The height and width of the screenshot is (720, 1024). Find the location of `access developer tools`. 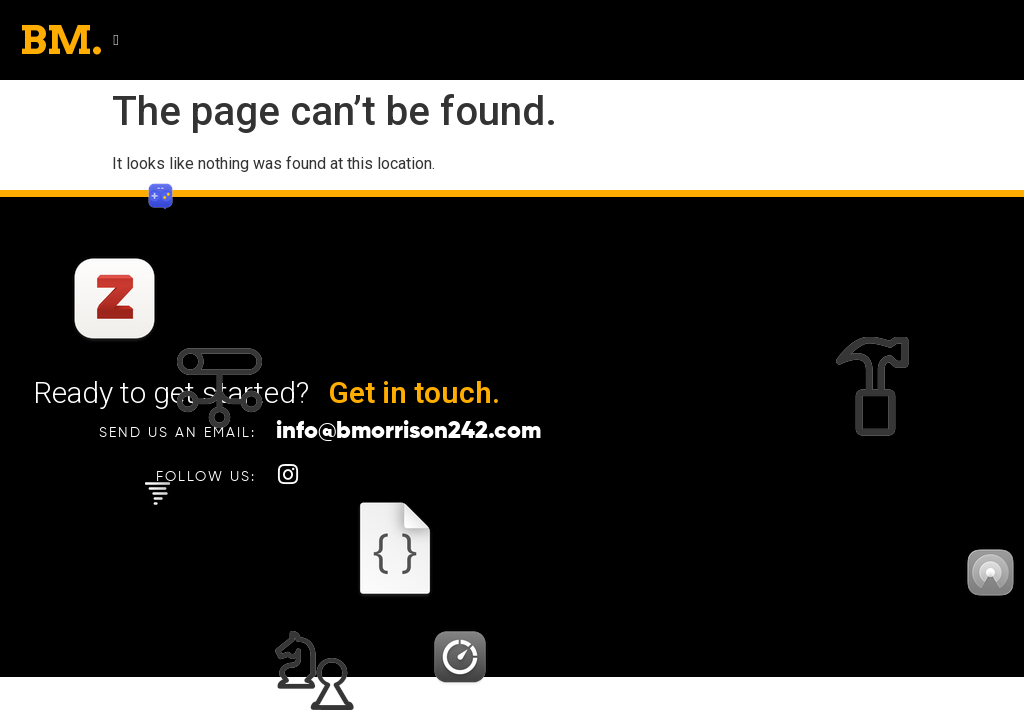

access developer tools is located at coordinates (875, 389).